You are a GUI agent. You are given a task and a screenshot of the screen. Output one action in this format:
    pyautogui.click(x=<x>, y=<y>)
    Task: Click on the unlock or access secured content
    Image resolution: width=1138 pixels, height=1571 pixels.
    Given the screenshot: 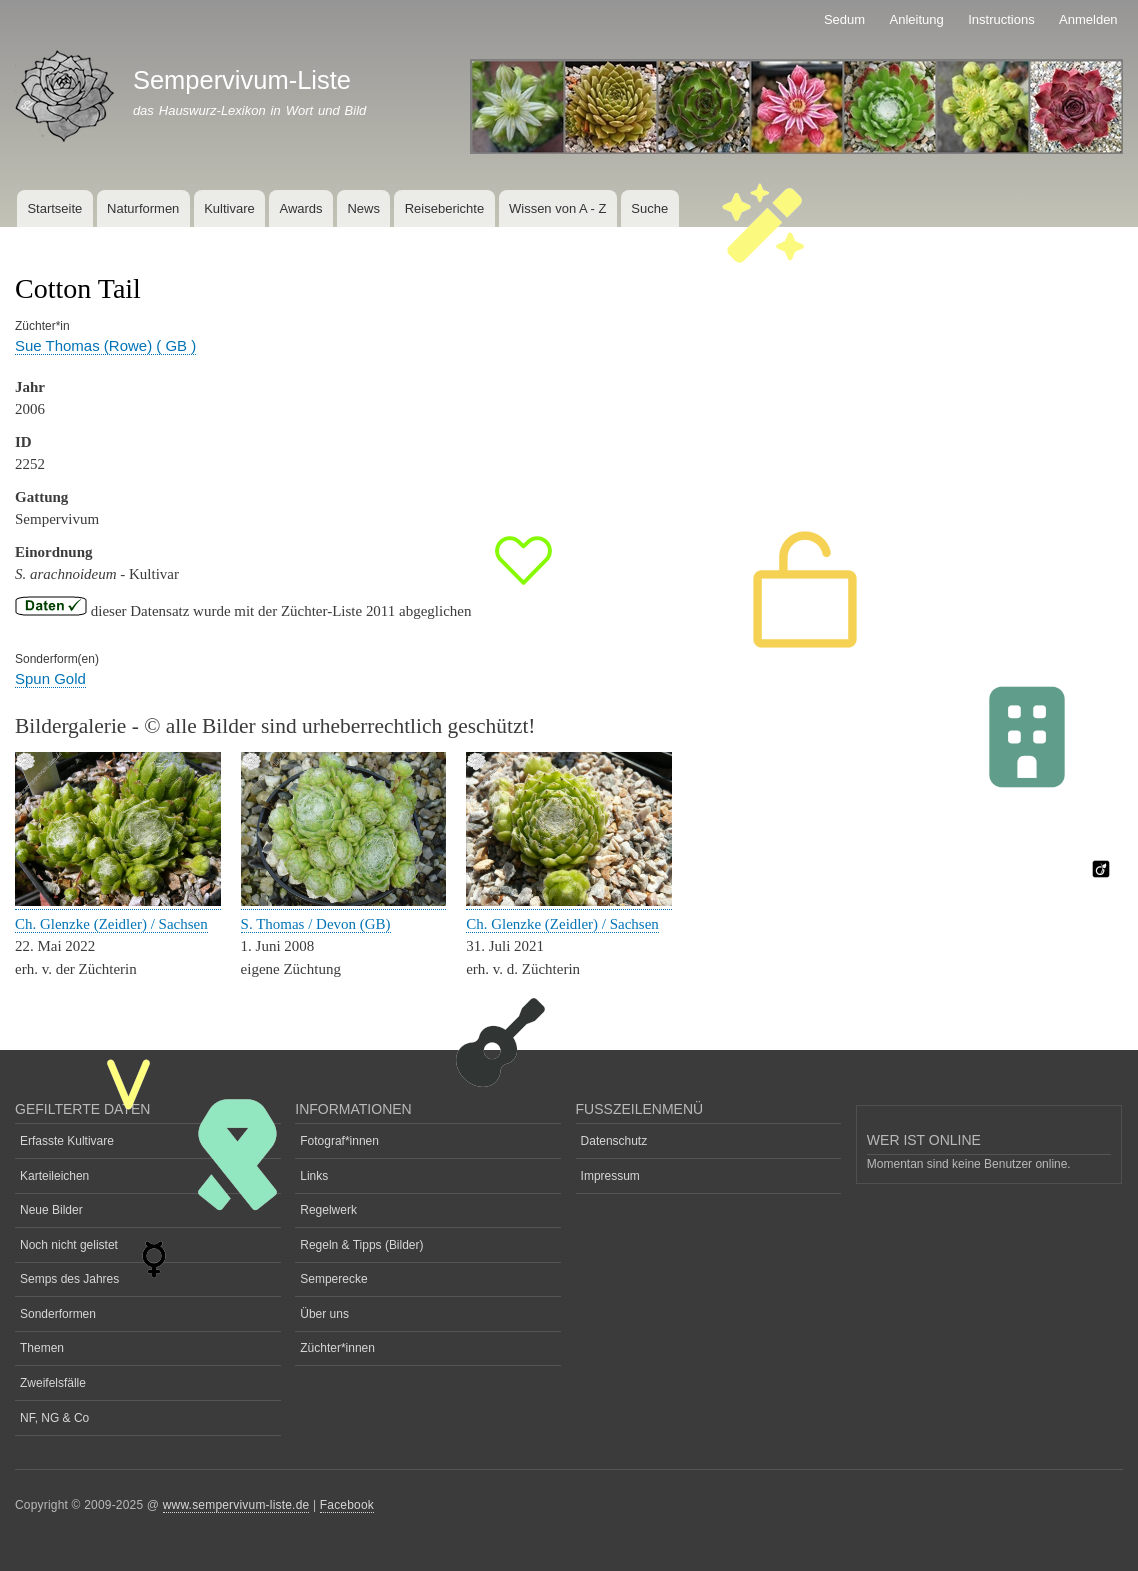 What is the action you would take?
    pyautogui.click(x=805, y=596)
    